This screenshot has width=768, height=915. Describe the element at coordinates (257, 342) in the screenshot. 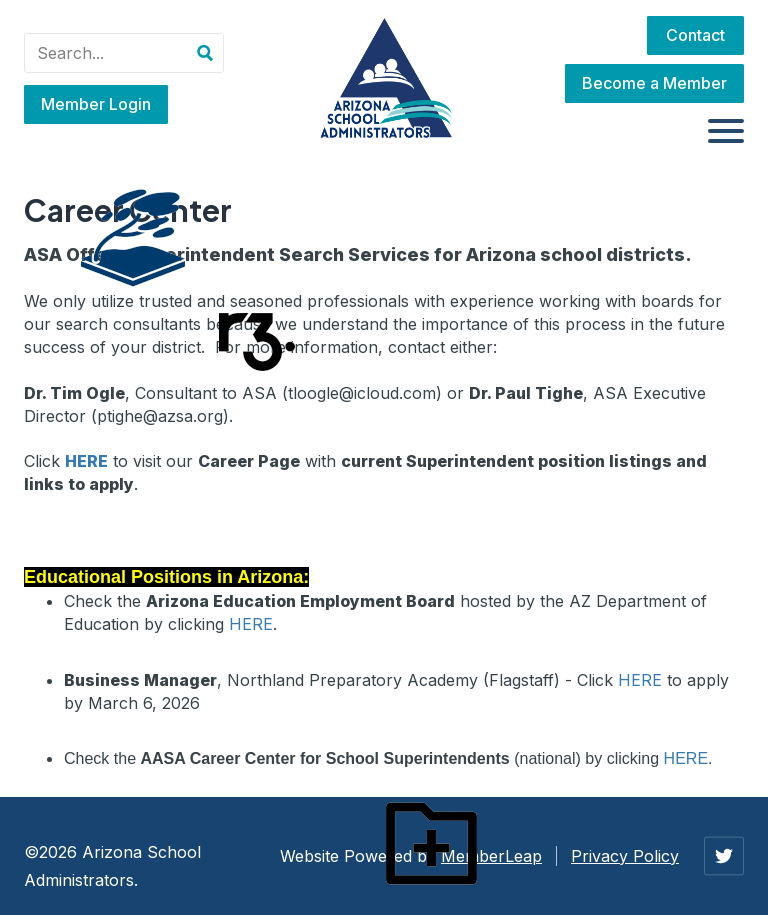

I see `r3 company logo` at that location.